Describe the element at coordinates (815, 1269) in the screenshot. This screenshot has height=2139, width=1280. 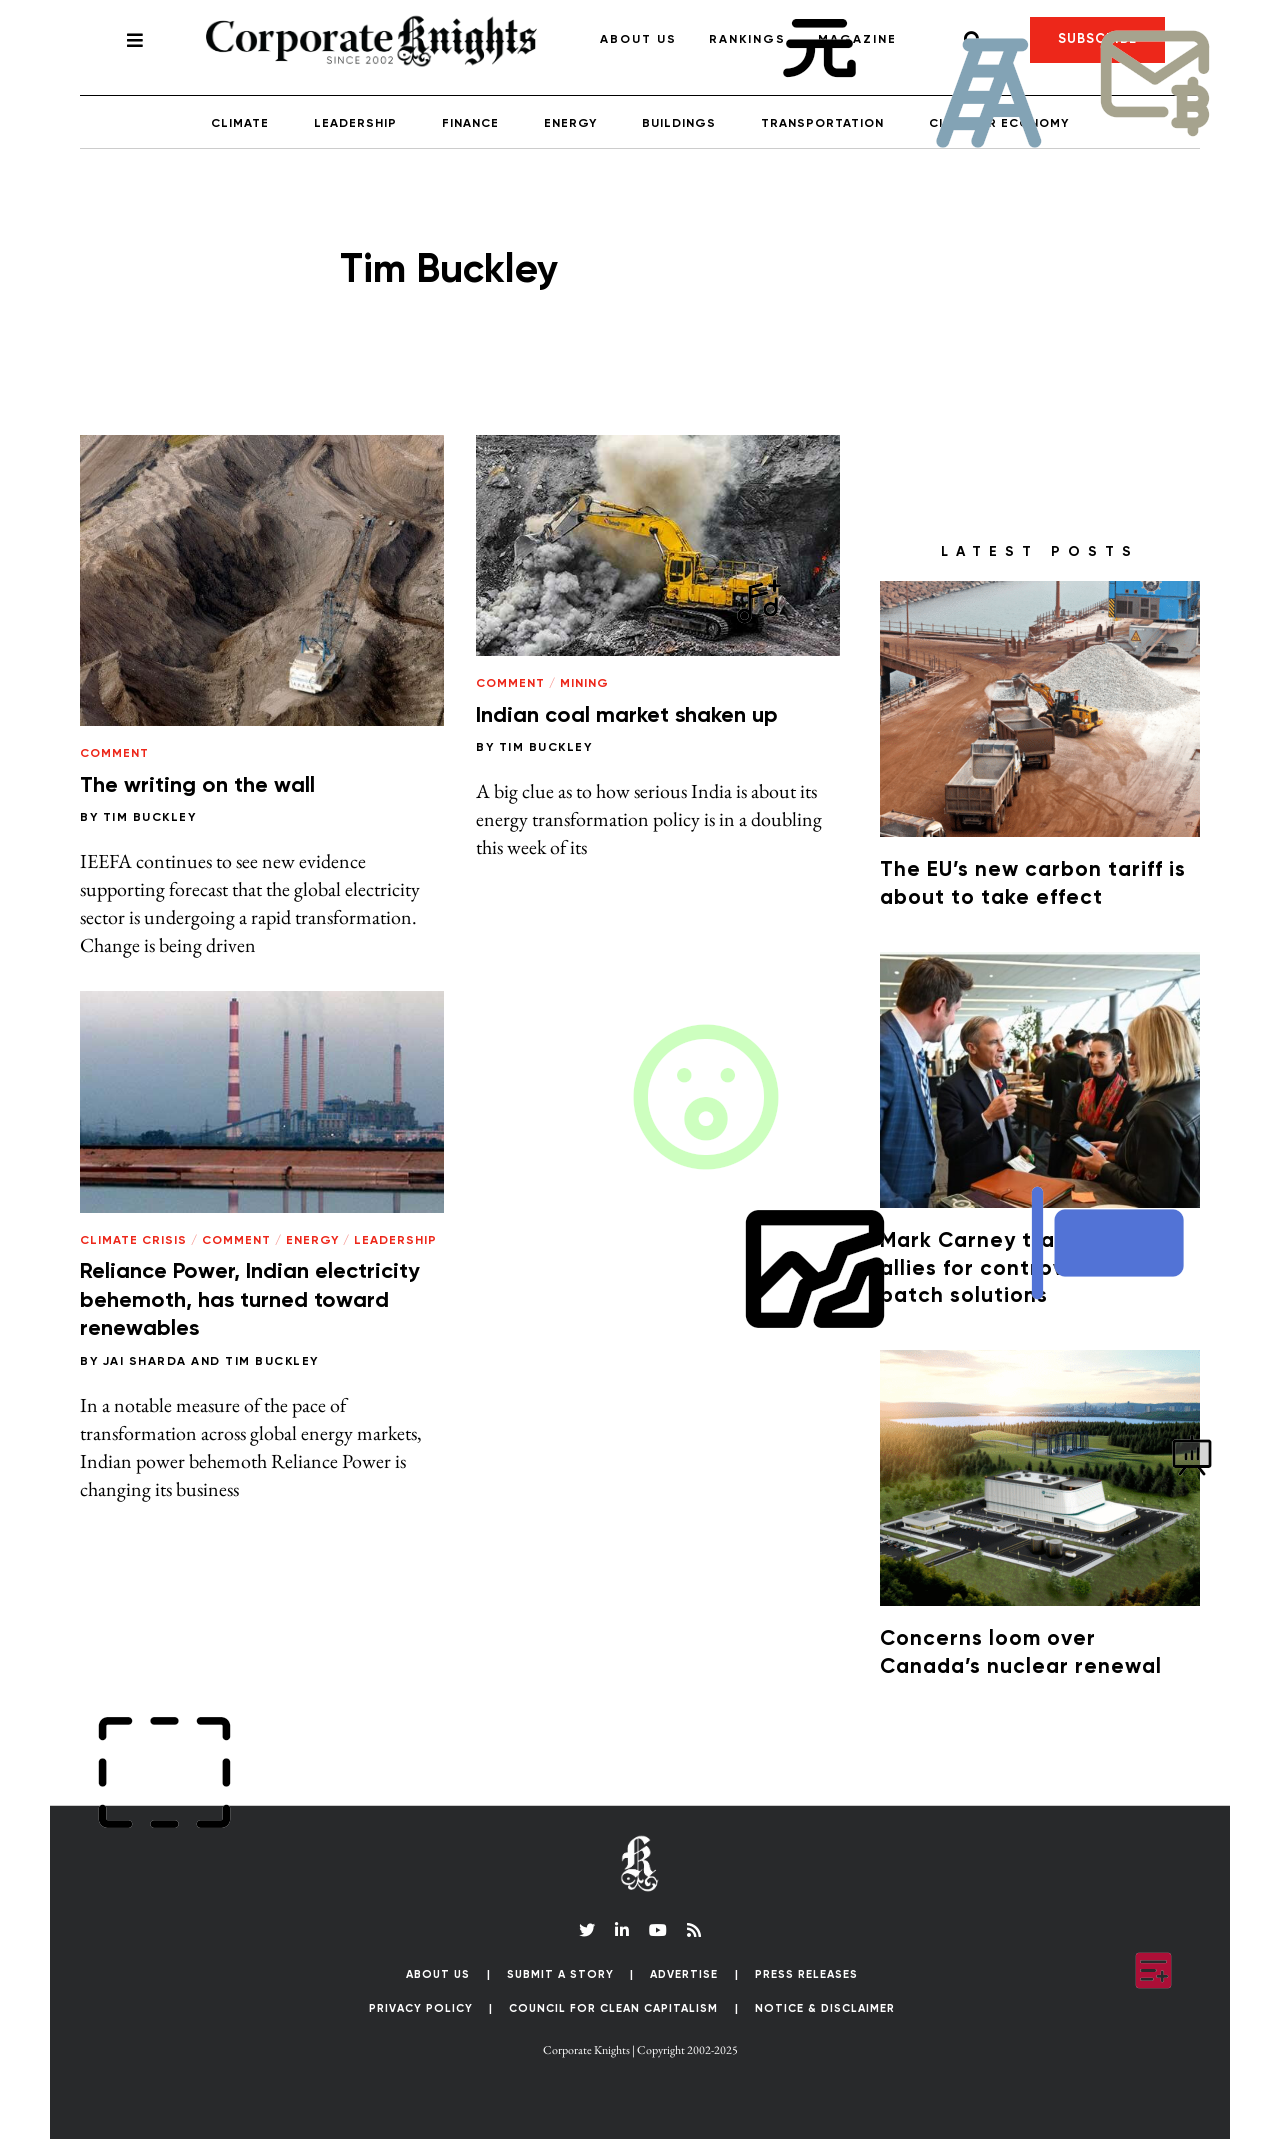
I see `indicates a broken or corrupted image file` at that location.